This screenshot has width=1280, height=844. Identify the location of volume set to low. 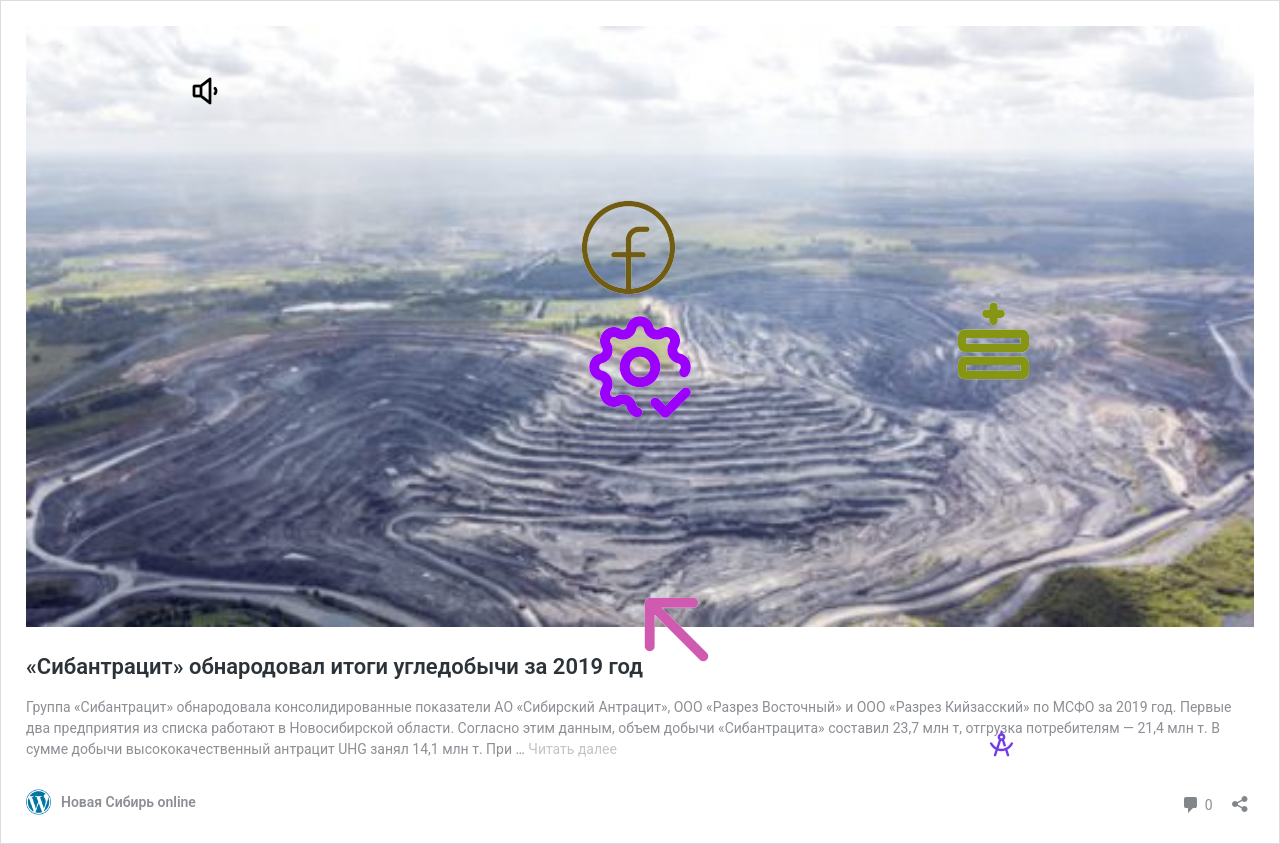
(207, 91).